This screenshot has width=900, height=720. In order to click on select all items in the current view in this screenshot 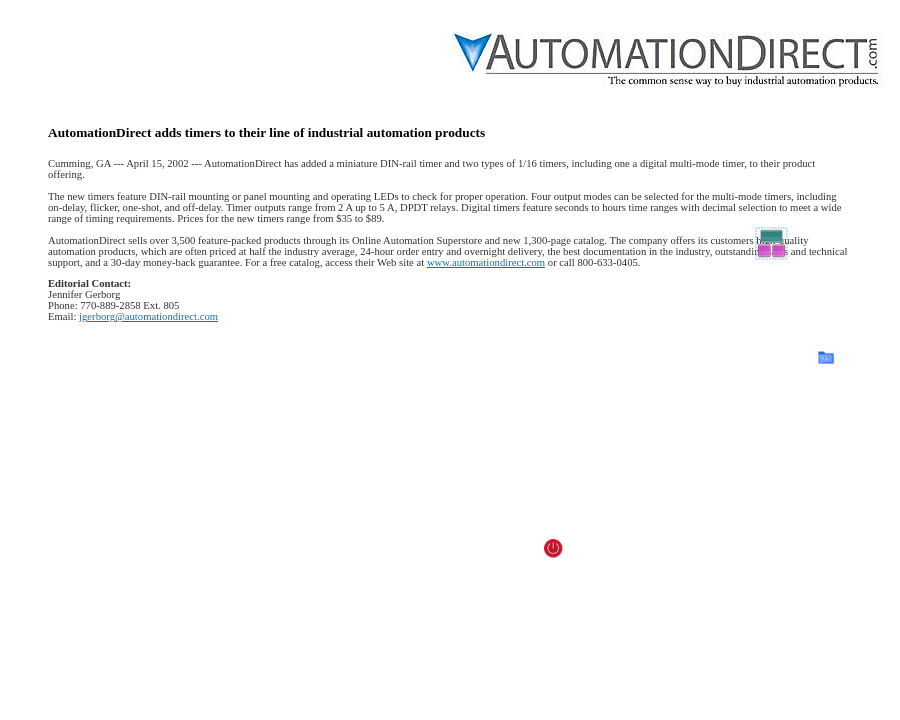, I will do `click(771, 243)`.